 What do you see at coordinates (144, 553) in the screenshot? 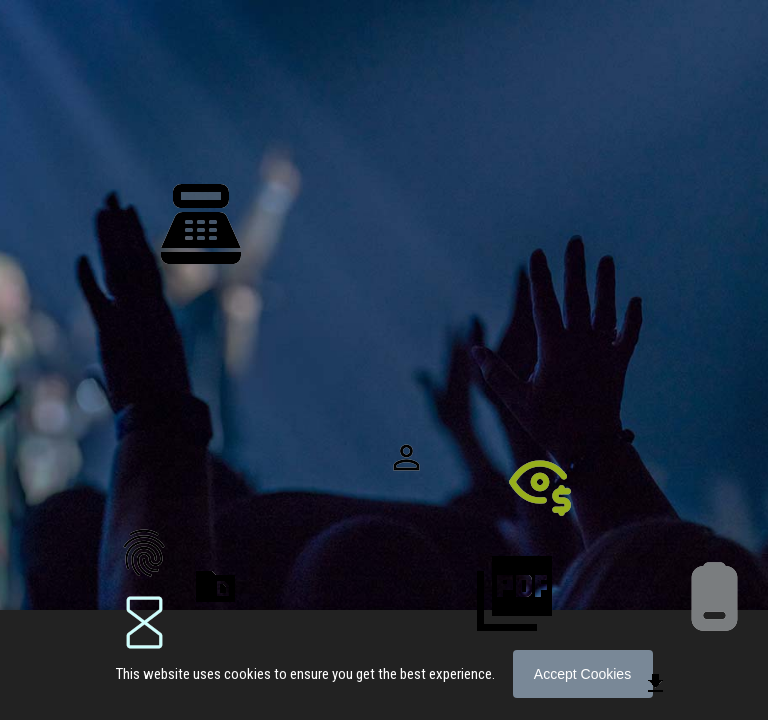
I see `authenticate with fingerprint` at bounding box center [144, 553].